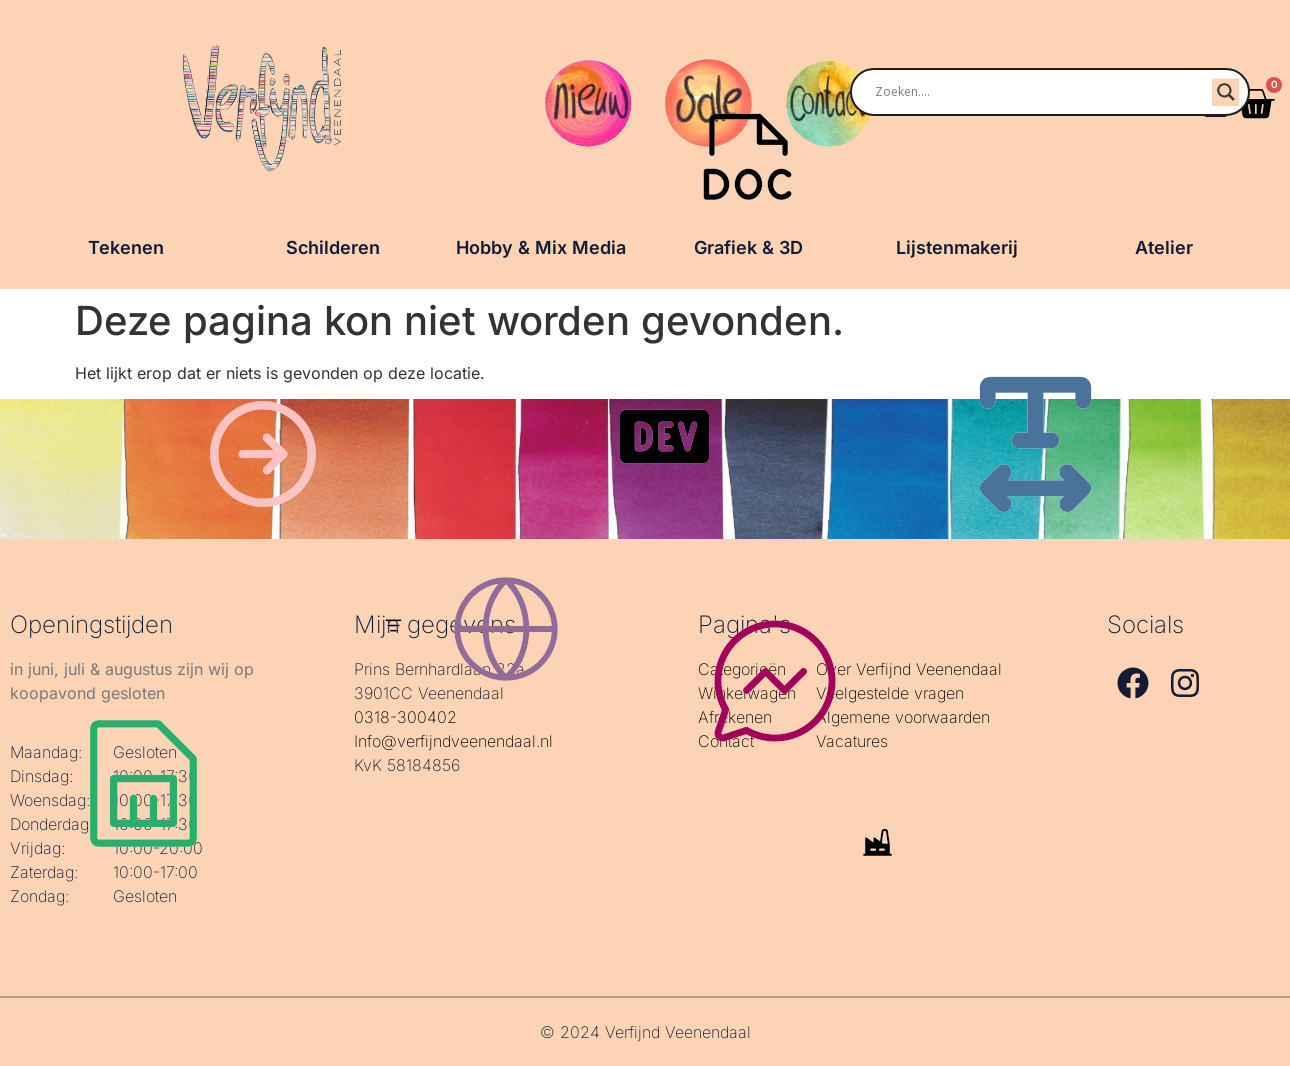 This screenshot has width=1290, height=1066. Describe the element at coordinates (143, 783) in the screenshot. I see `manage sim card settings` at that location.